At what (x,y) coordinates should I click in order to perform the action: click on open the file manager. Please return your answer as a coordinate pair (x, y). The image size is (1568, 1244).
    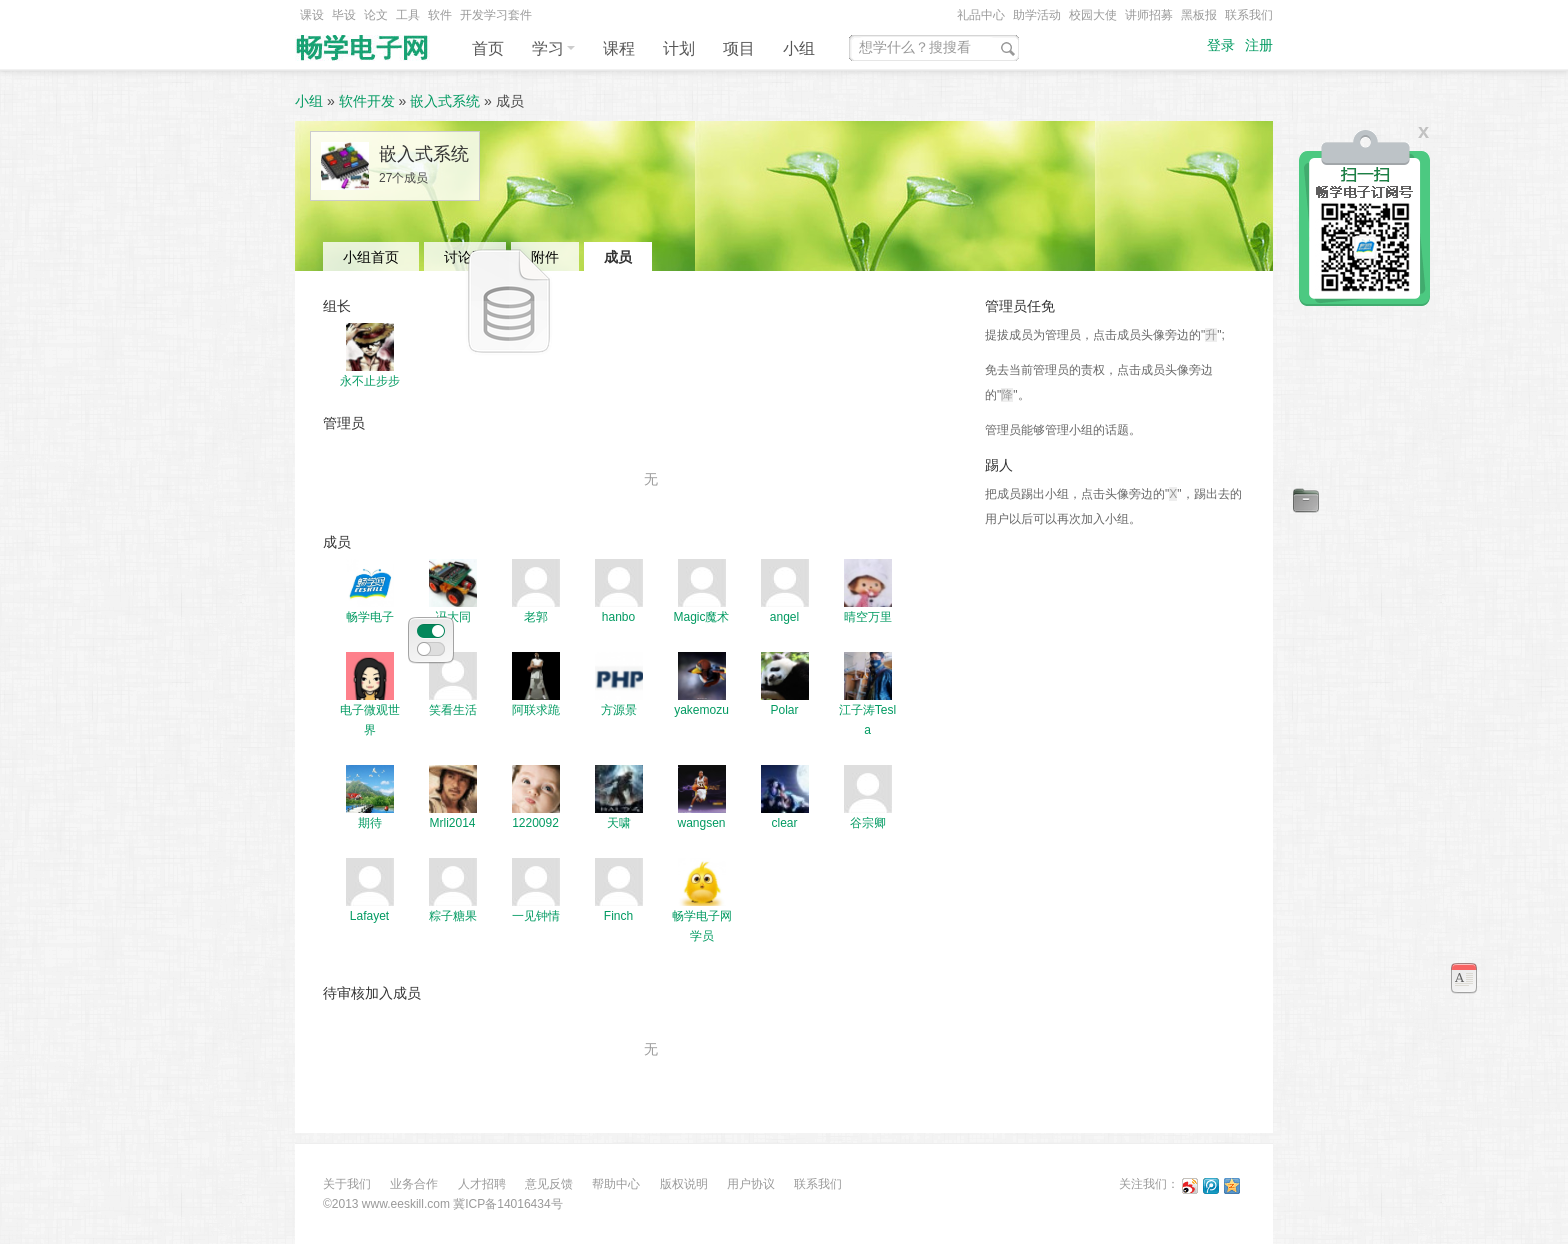
    Looking at the image, I should click on (1306, 500).